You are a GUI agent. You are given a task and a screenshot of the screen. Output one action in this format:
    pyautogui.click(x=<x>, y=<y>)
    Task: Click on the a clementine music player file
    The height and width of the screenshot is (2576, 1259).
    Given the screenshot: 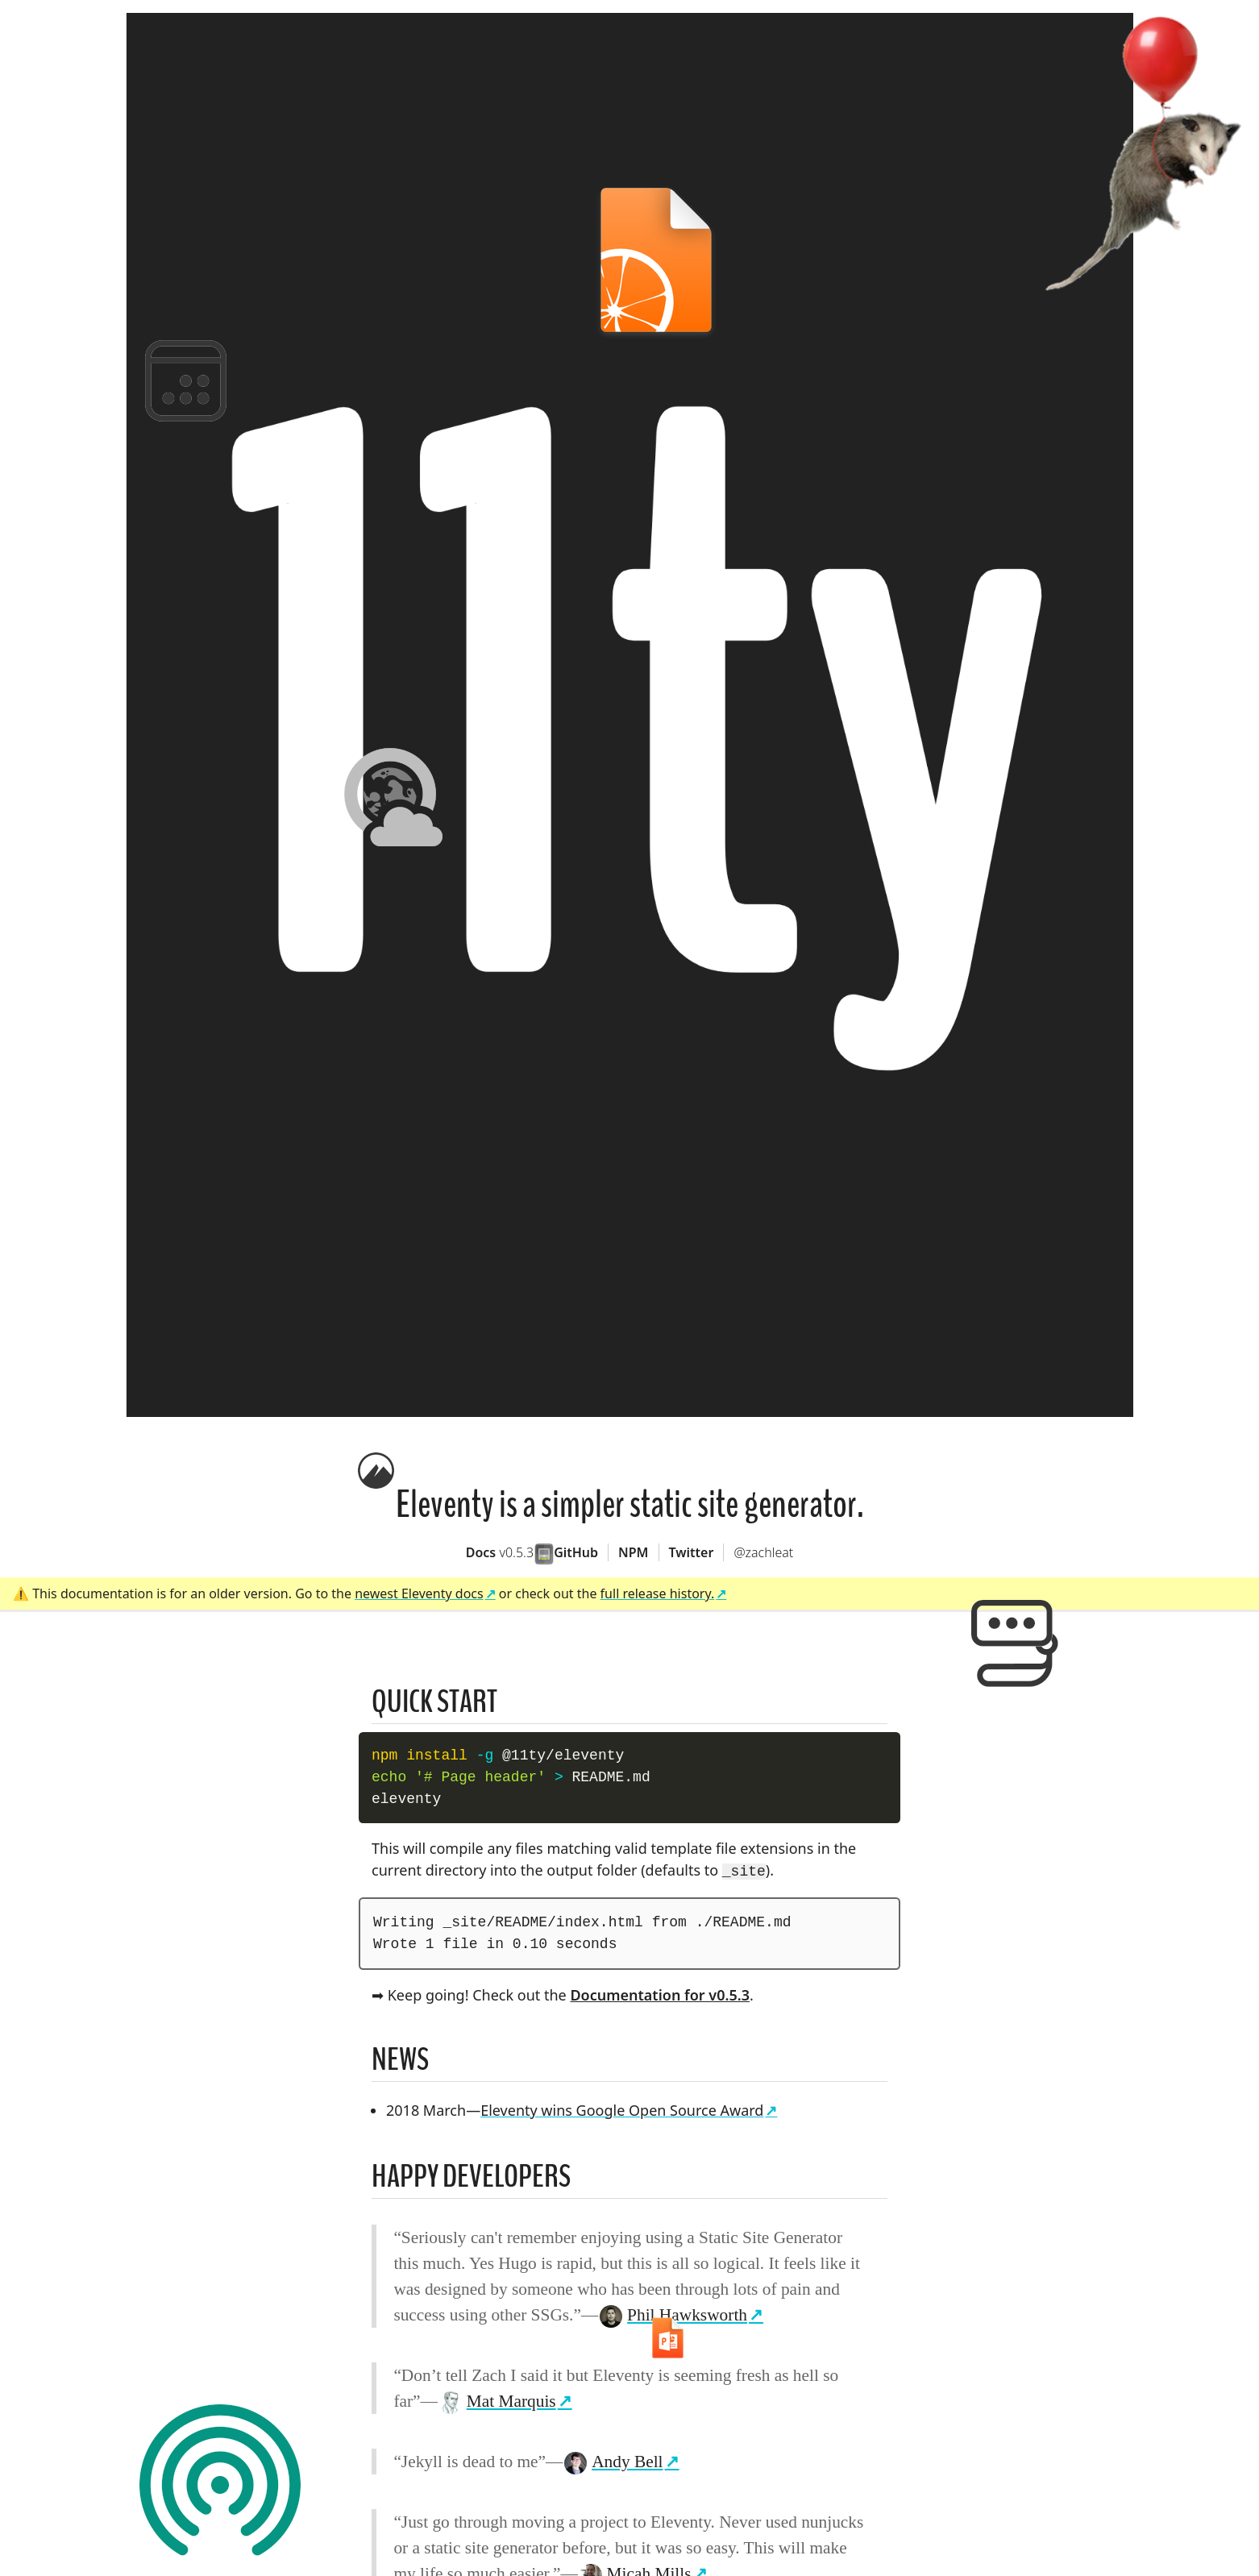 What is the action you would take?
    pyautogui.click(x=656, y=263)
    